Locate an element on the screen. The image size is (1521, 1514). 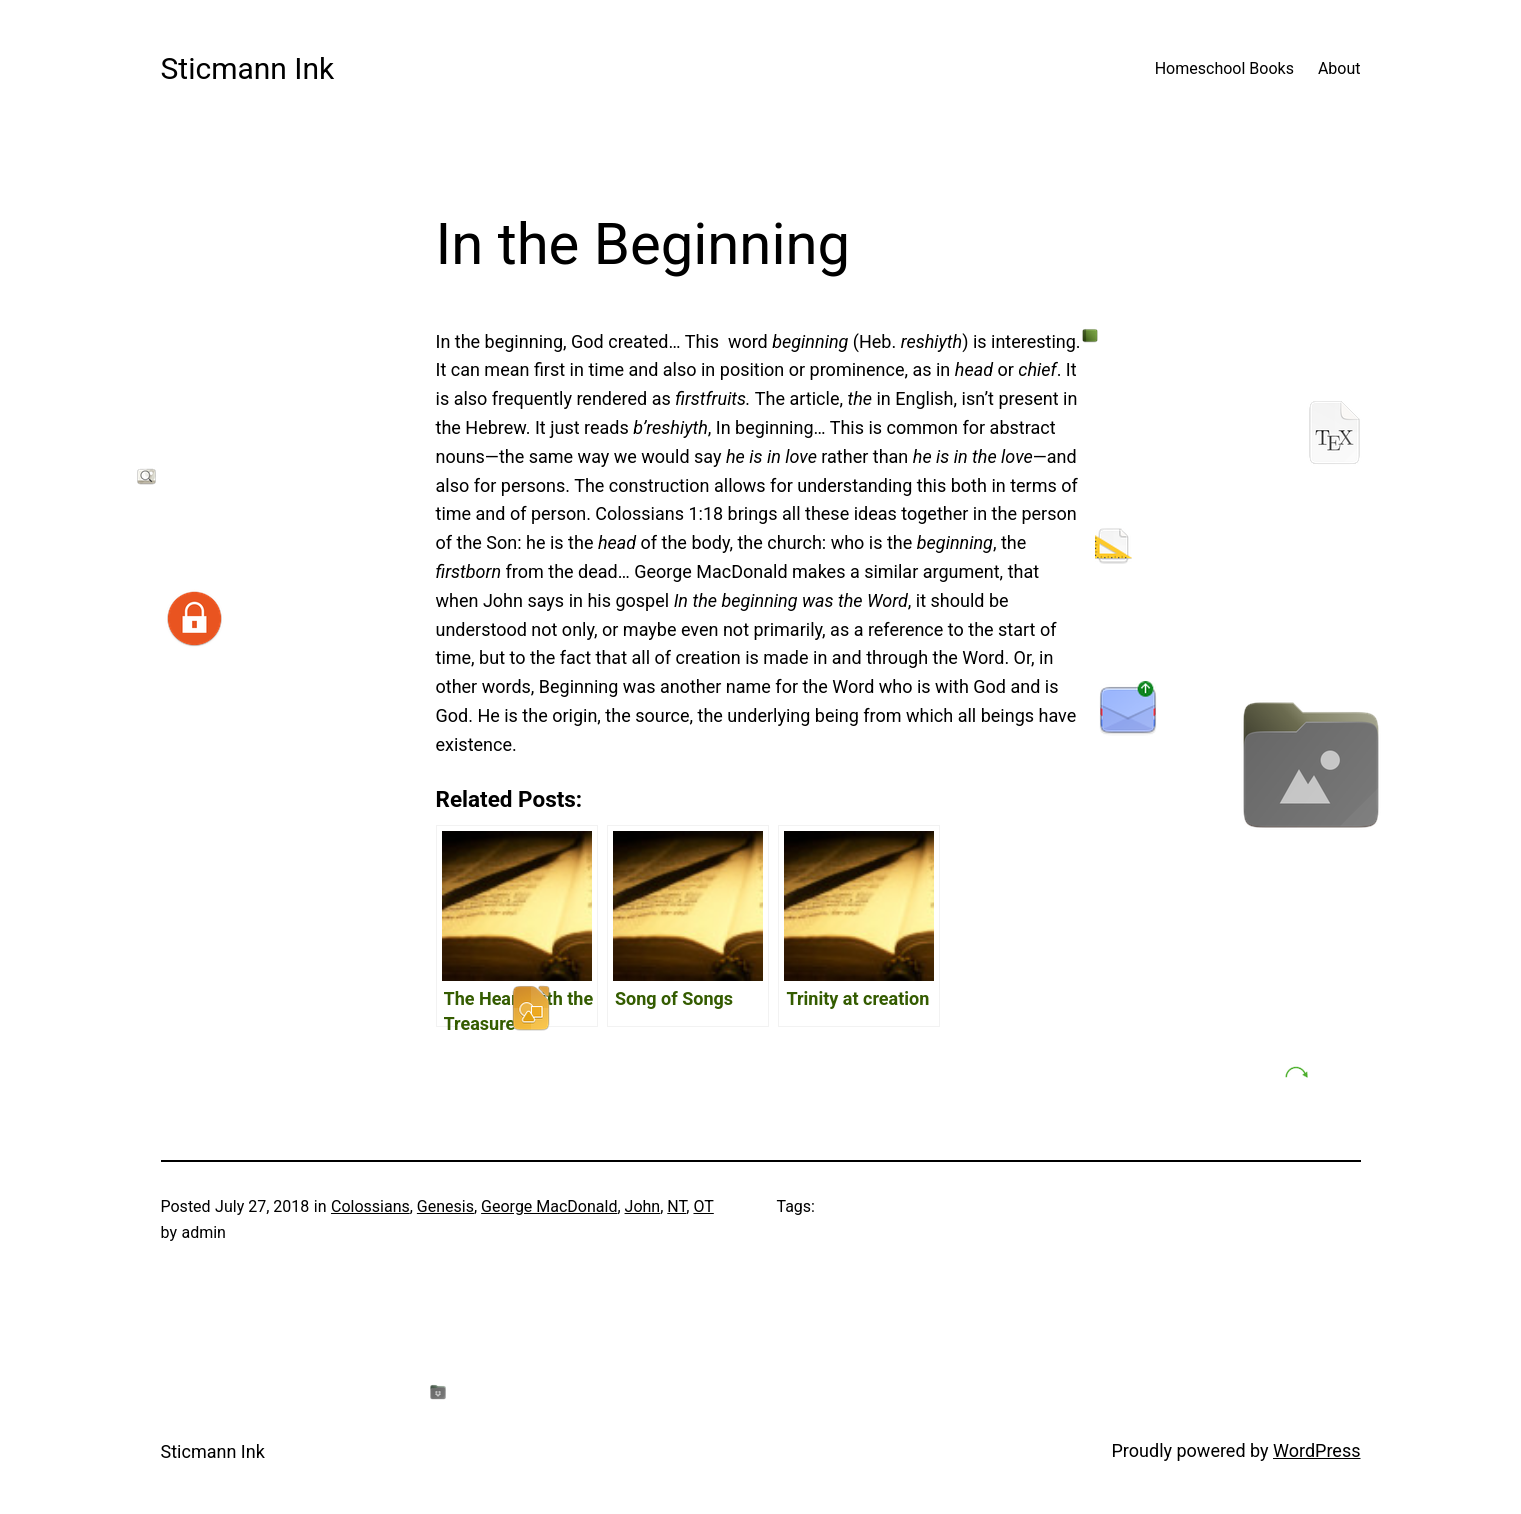
redo the last undone action is located at coordinates (1296, 1072).